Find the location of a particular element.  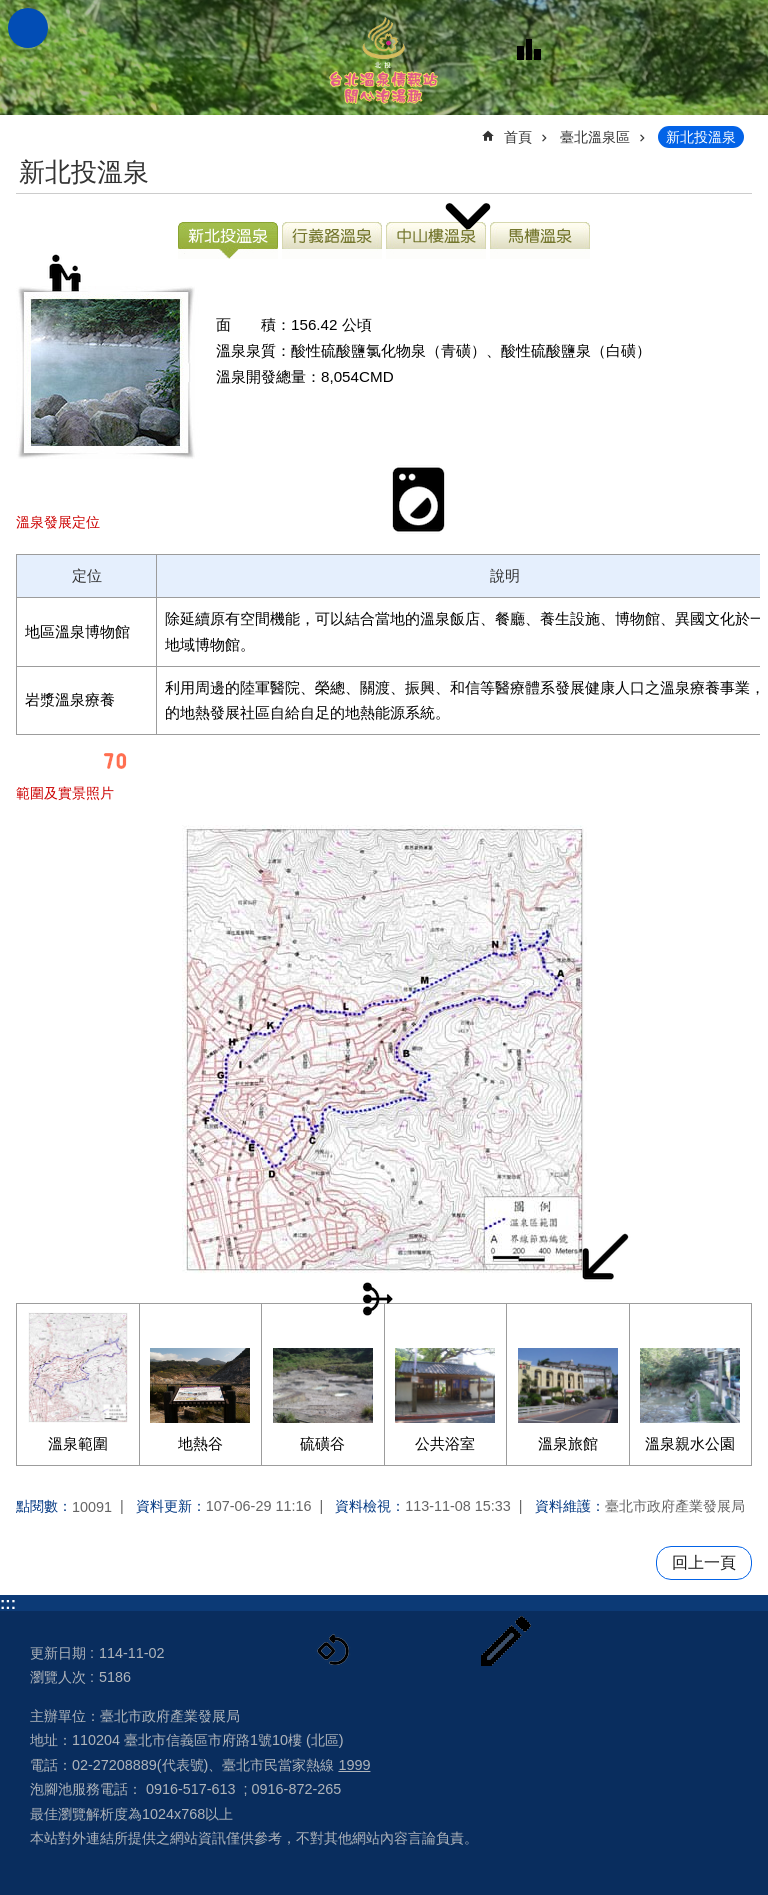

expand a collapsed section or menu is located at coordinates (468, 215).